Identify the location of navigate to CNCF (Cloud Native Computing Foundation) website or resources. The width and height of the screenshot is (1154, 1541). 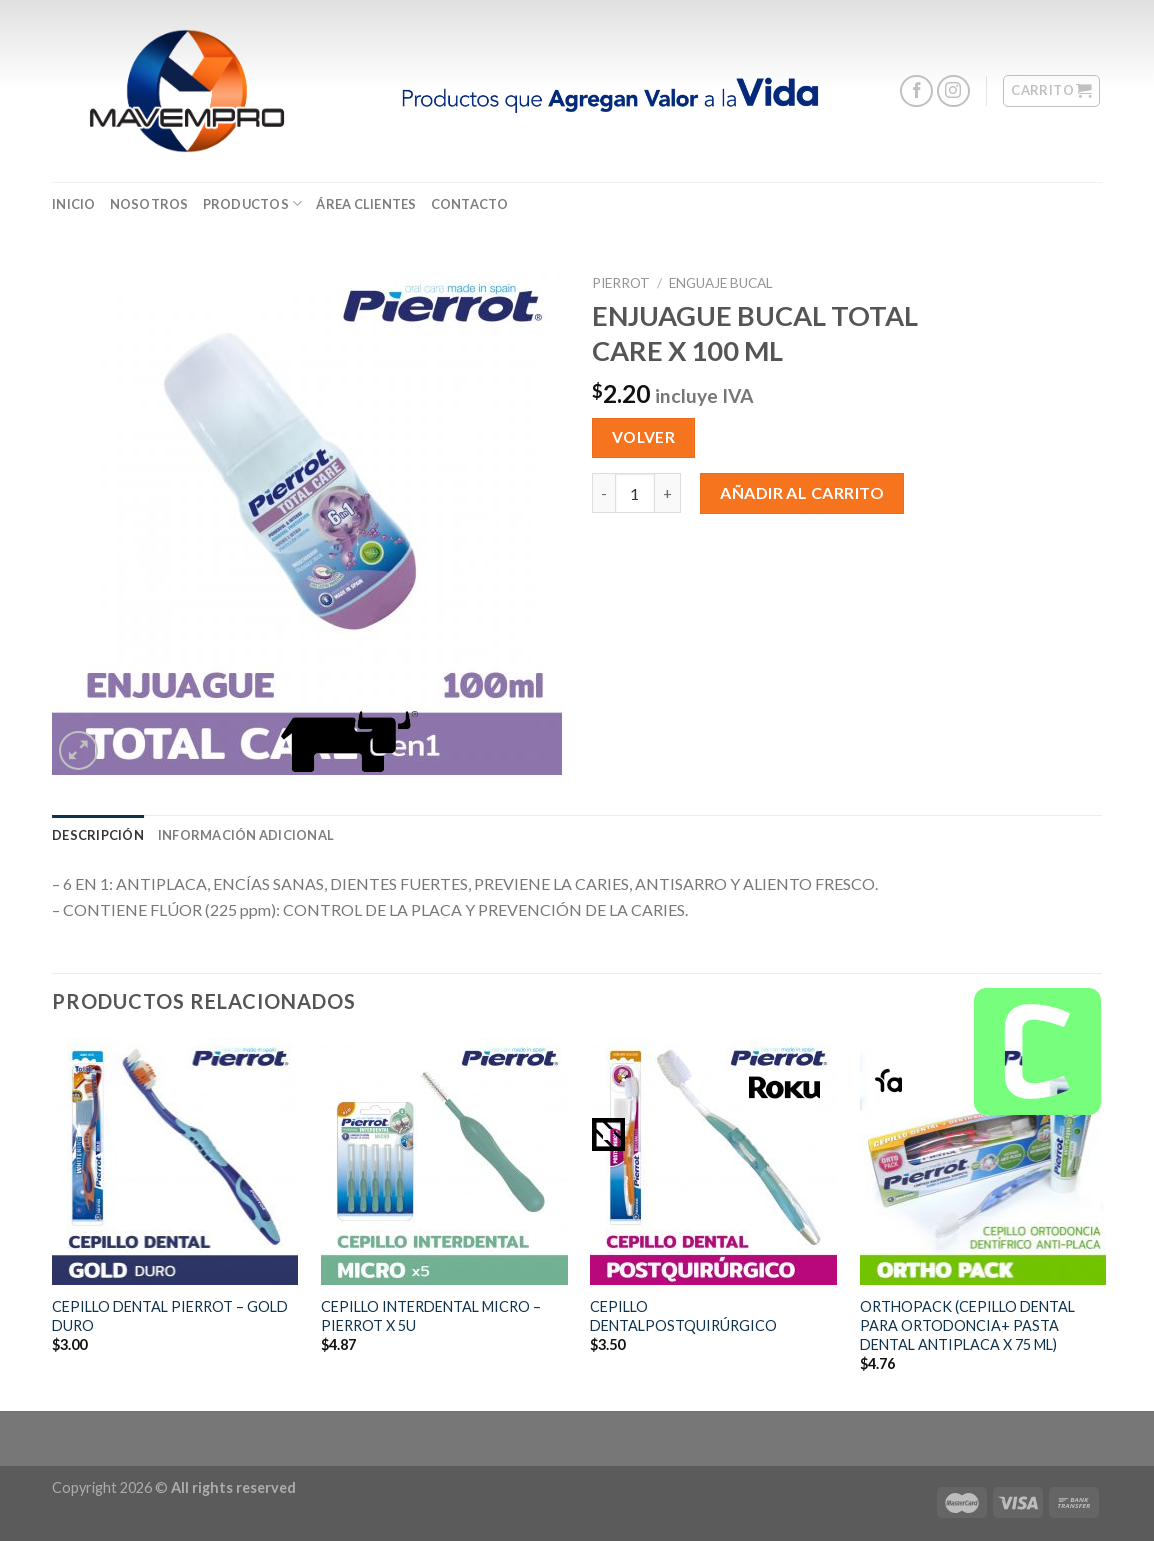
(608, 1134).